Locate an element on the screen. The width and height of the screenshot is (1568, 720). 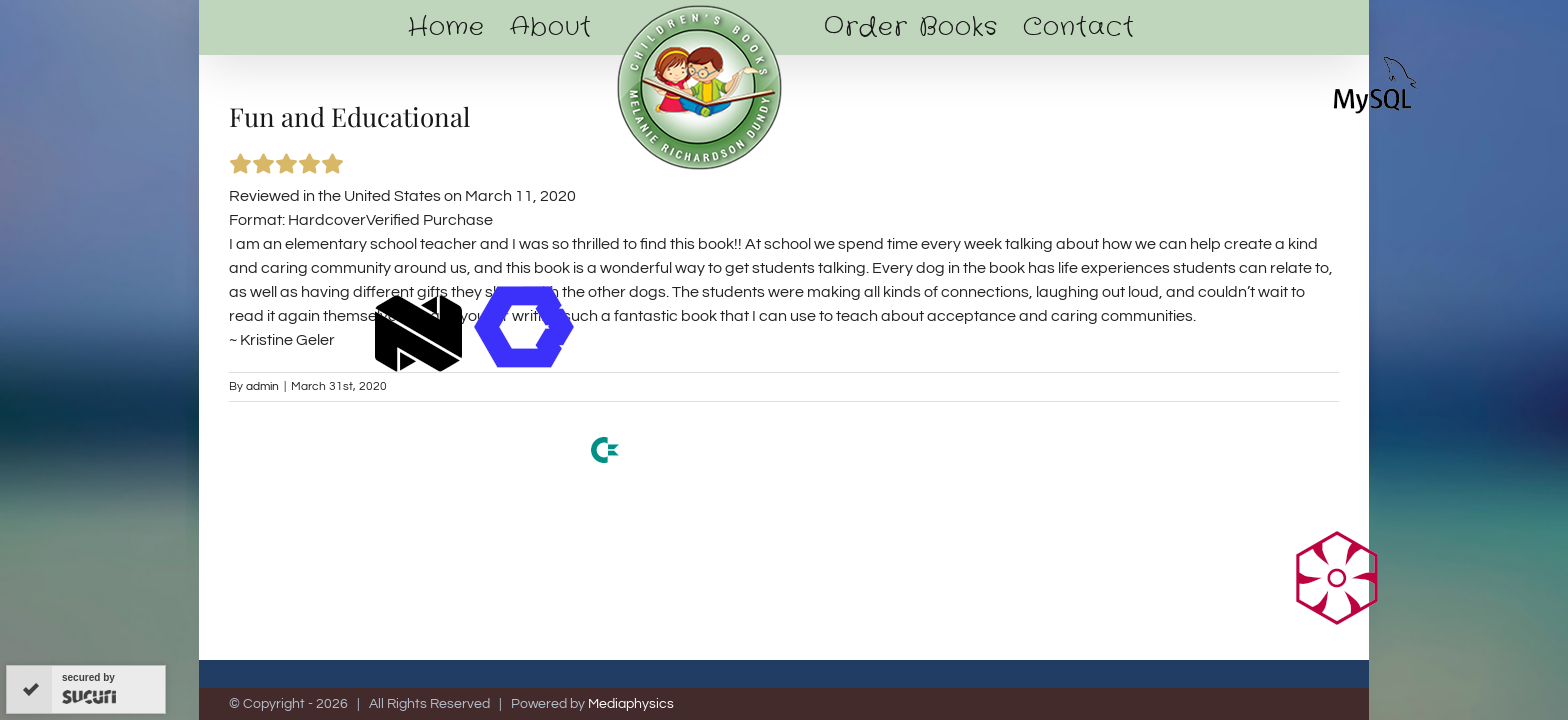
MySQL database service or connection is located at coordinates (1376, 85).